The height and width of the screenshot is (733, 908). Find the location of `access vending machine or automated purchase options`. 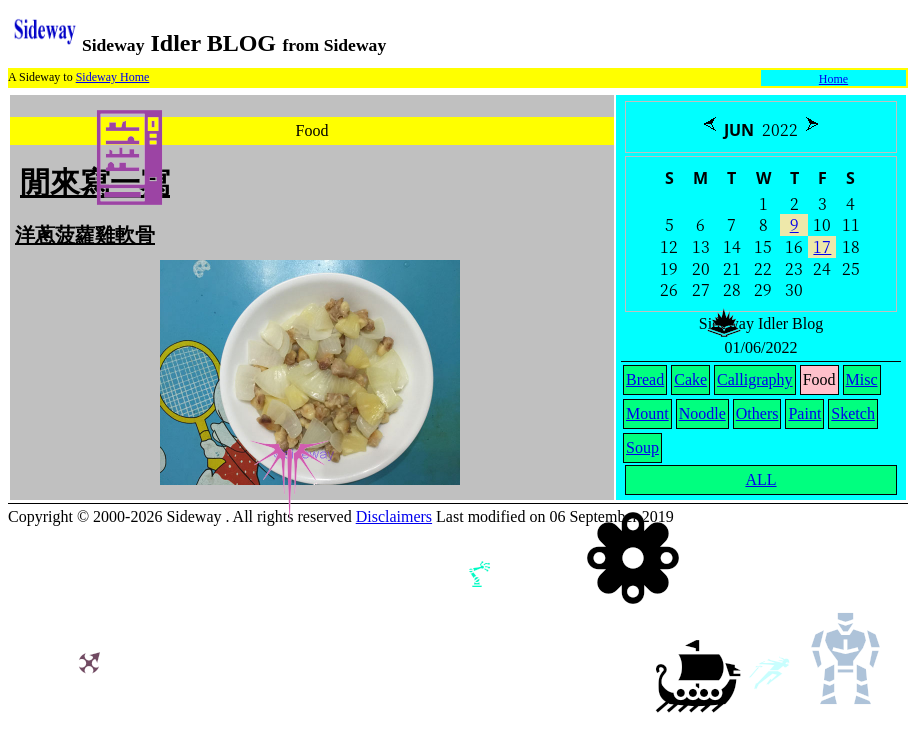

access vending machine or automated purchase options is located at coordinates (129, 157).